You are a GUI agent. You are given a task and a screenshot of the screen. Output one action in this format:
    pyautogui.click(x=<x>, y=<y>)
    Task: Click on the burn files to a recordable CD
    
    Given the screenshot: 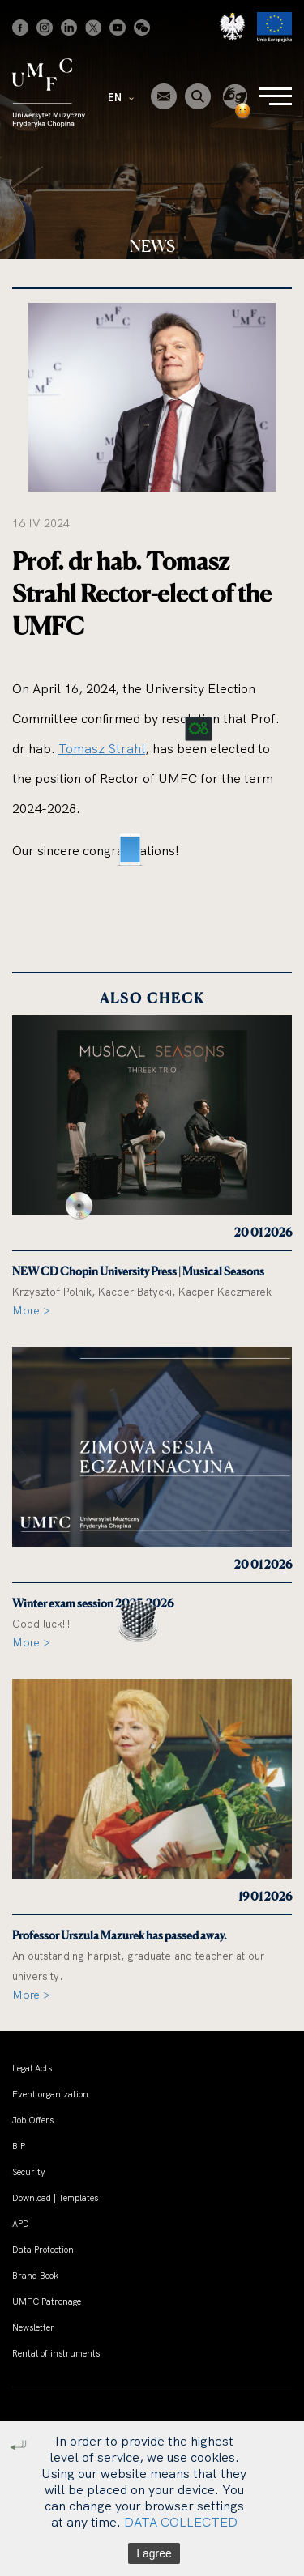 What is the action you would take?
    pyautogui.click(x=79, y=1206)
    